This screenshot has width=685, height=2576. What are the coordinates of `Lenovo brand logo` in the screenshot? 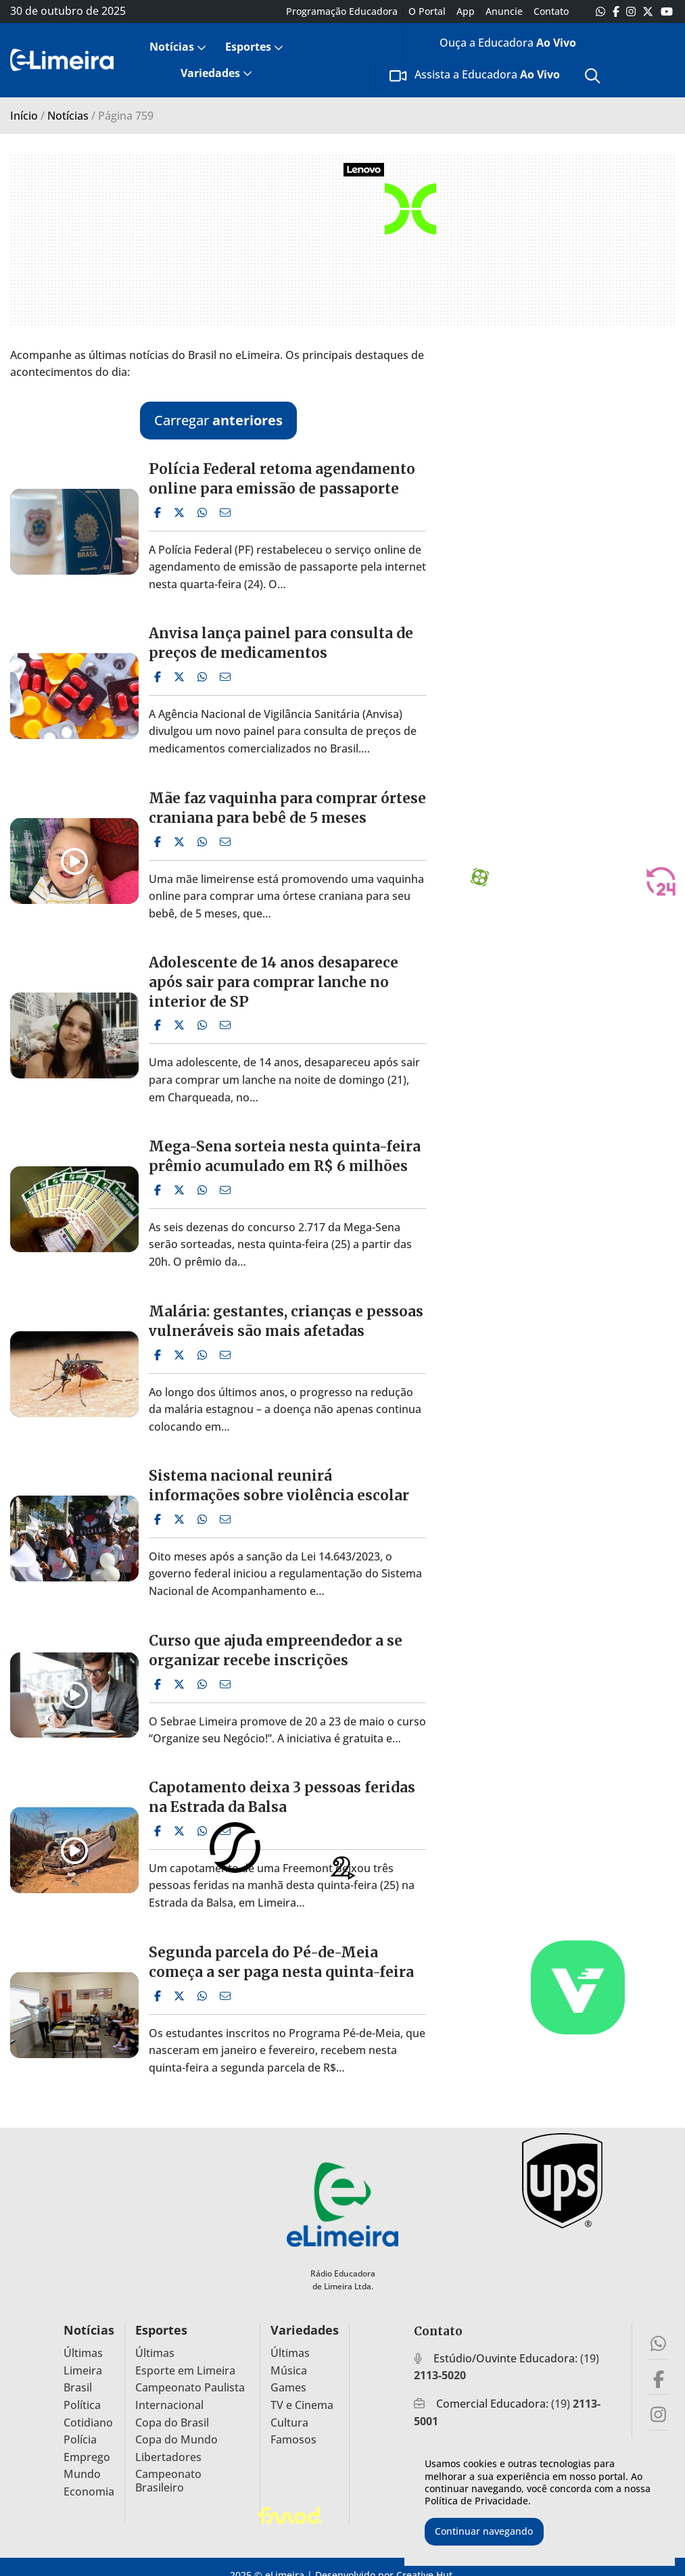 It's located at (364, 170).